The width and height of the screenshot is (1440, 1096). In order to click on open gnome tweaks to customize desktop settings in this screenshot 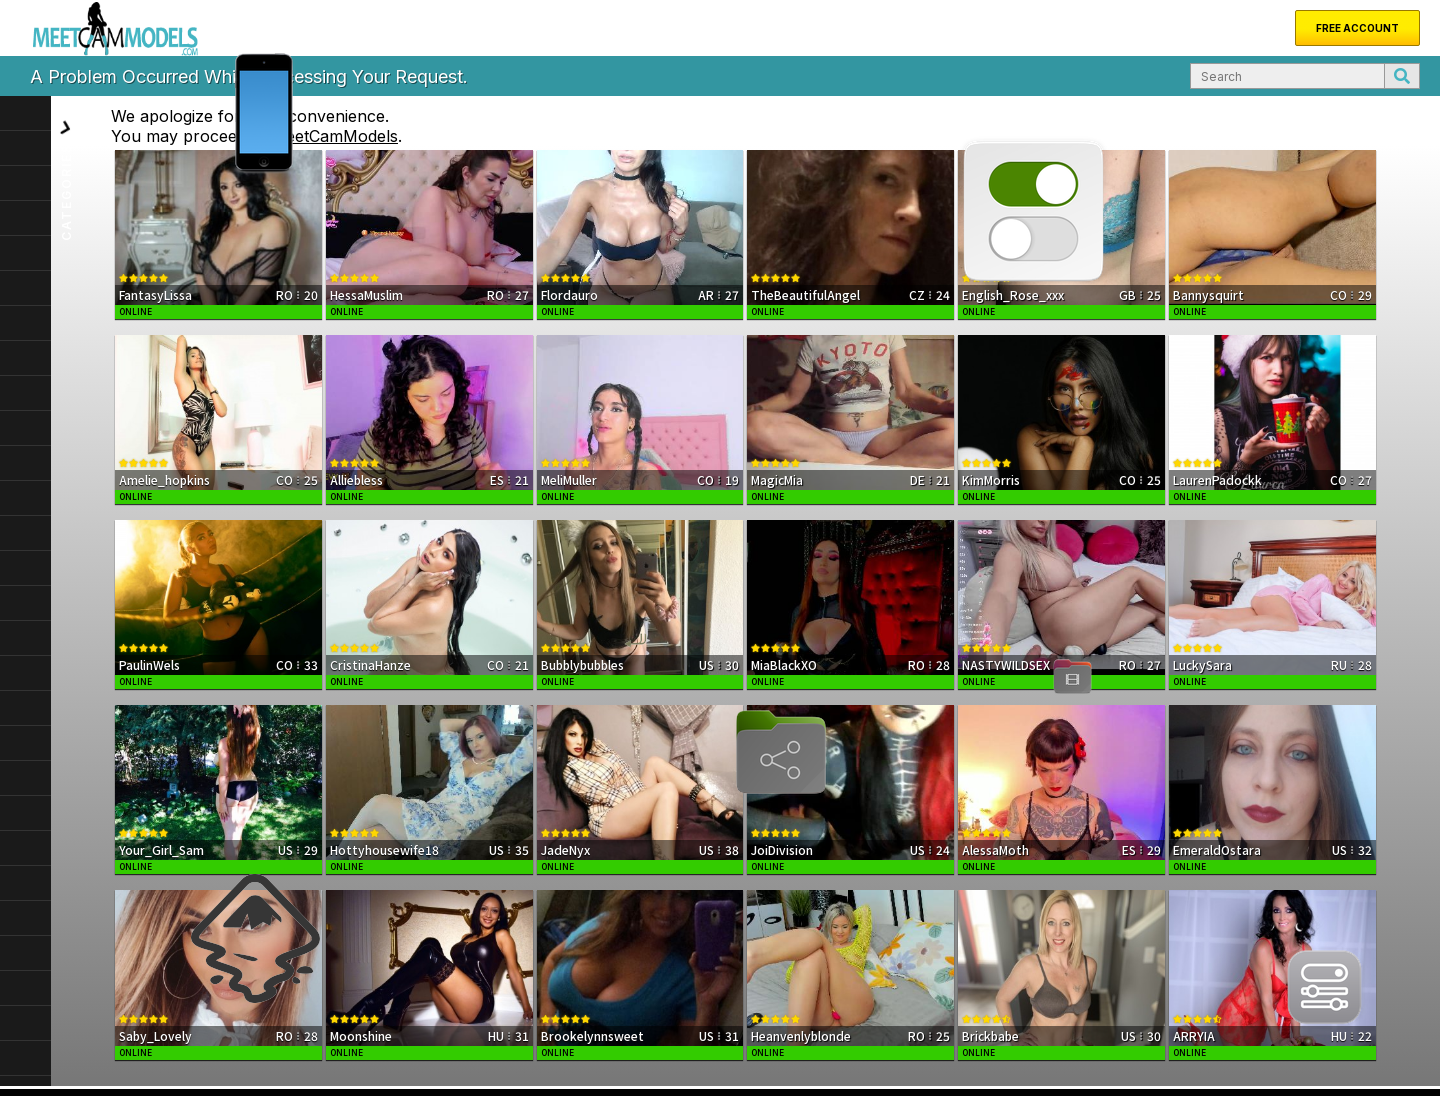, I will do `click(1033, 211)`.